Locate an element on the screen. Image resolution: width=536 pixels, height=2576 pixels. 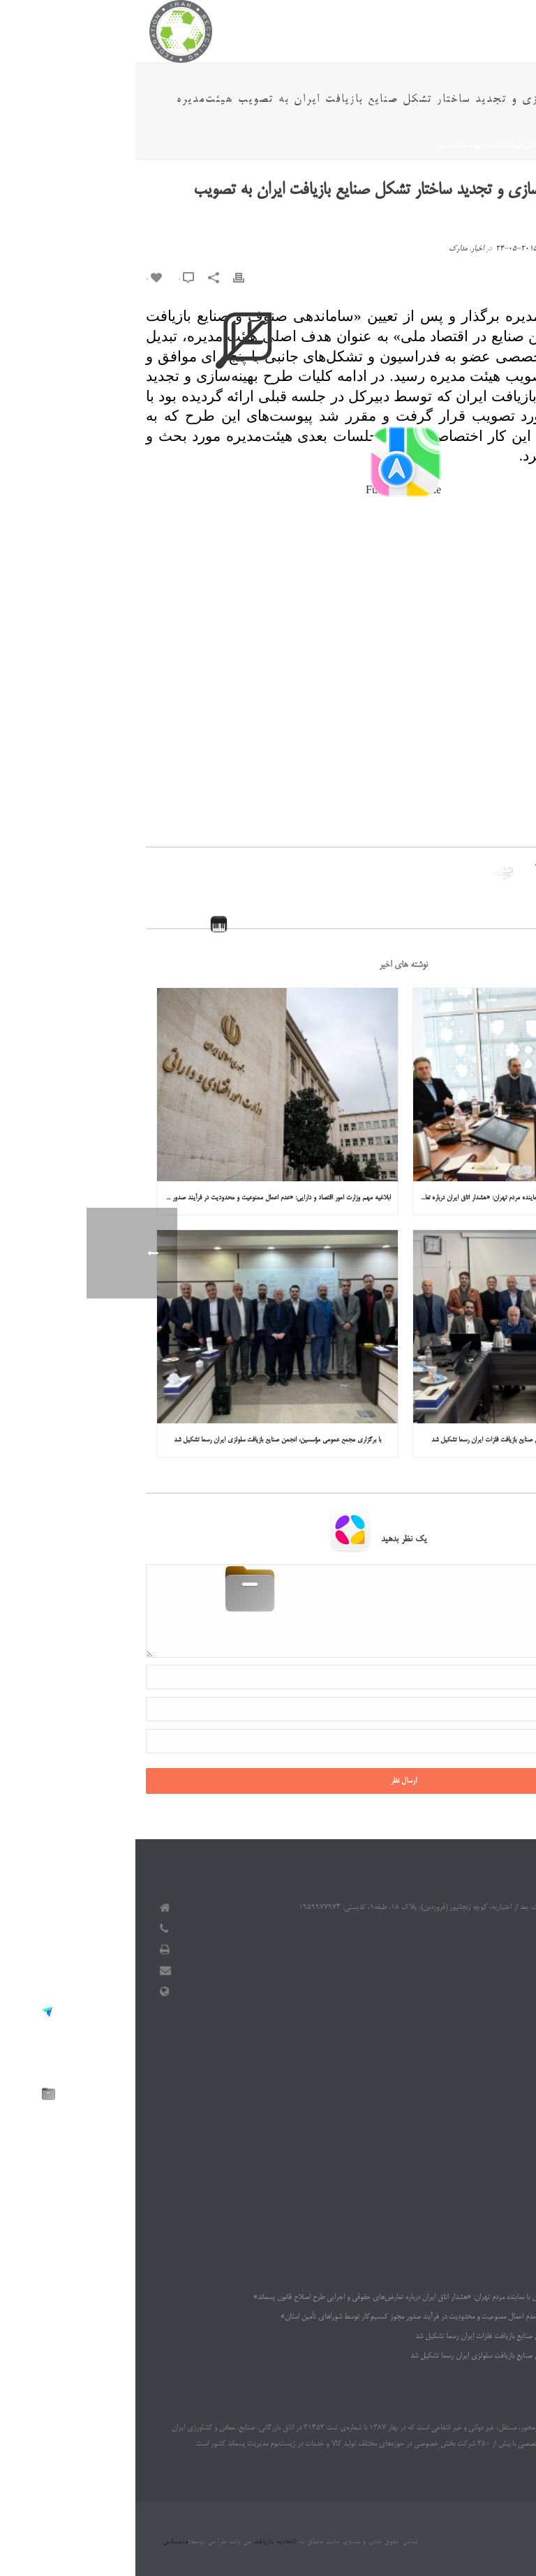
open the file manager application is located at coordinates (250, 1589).